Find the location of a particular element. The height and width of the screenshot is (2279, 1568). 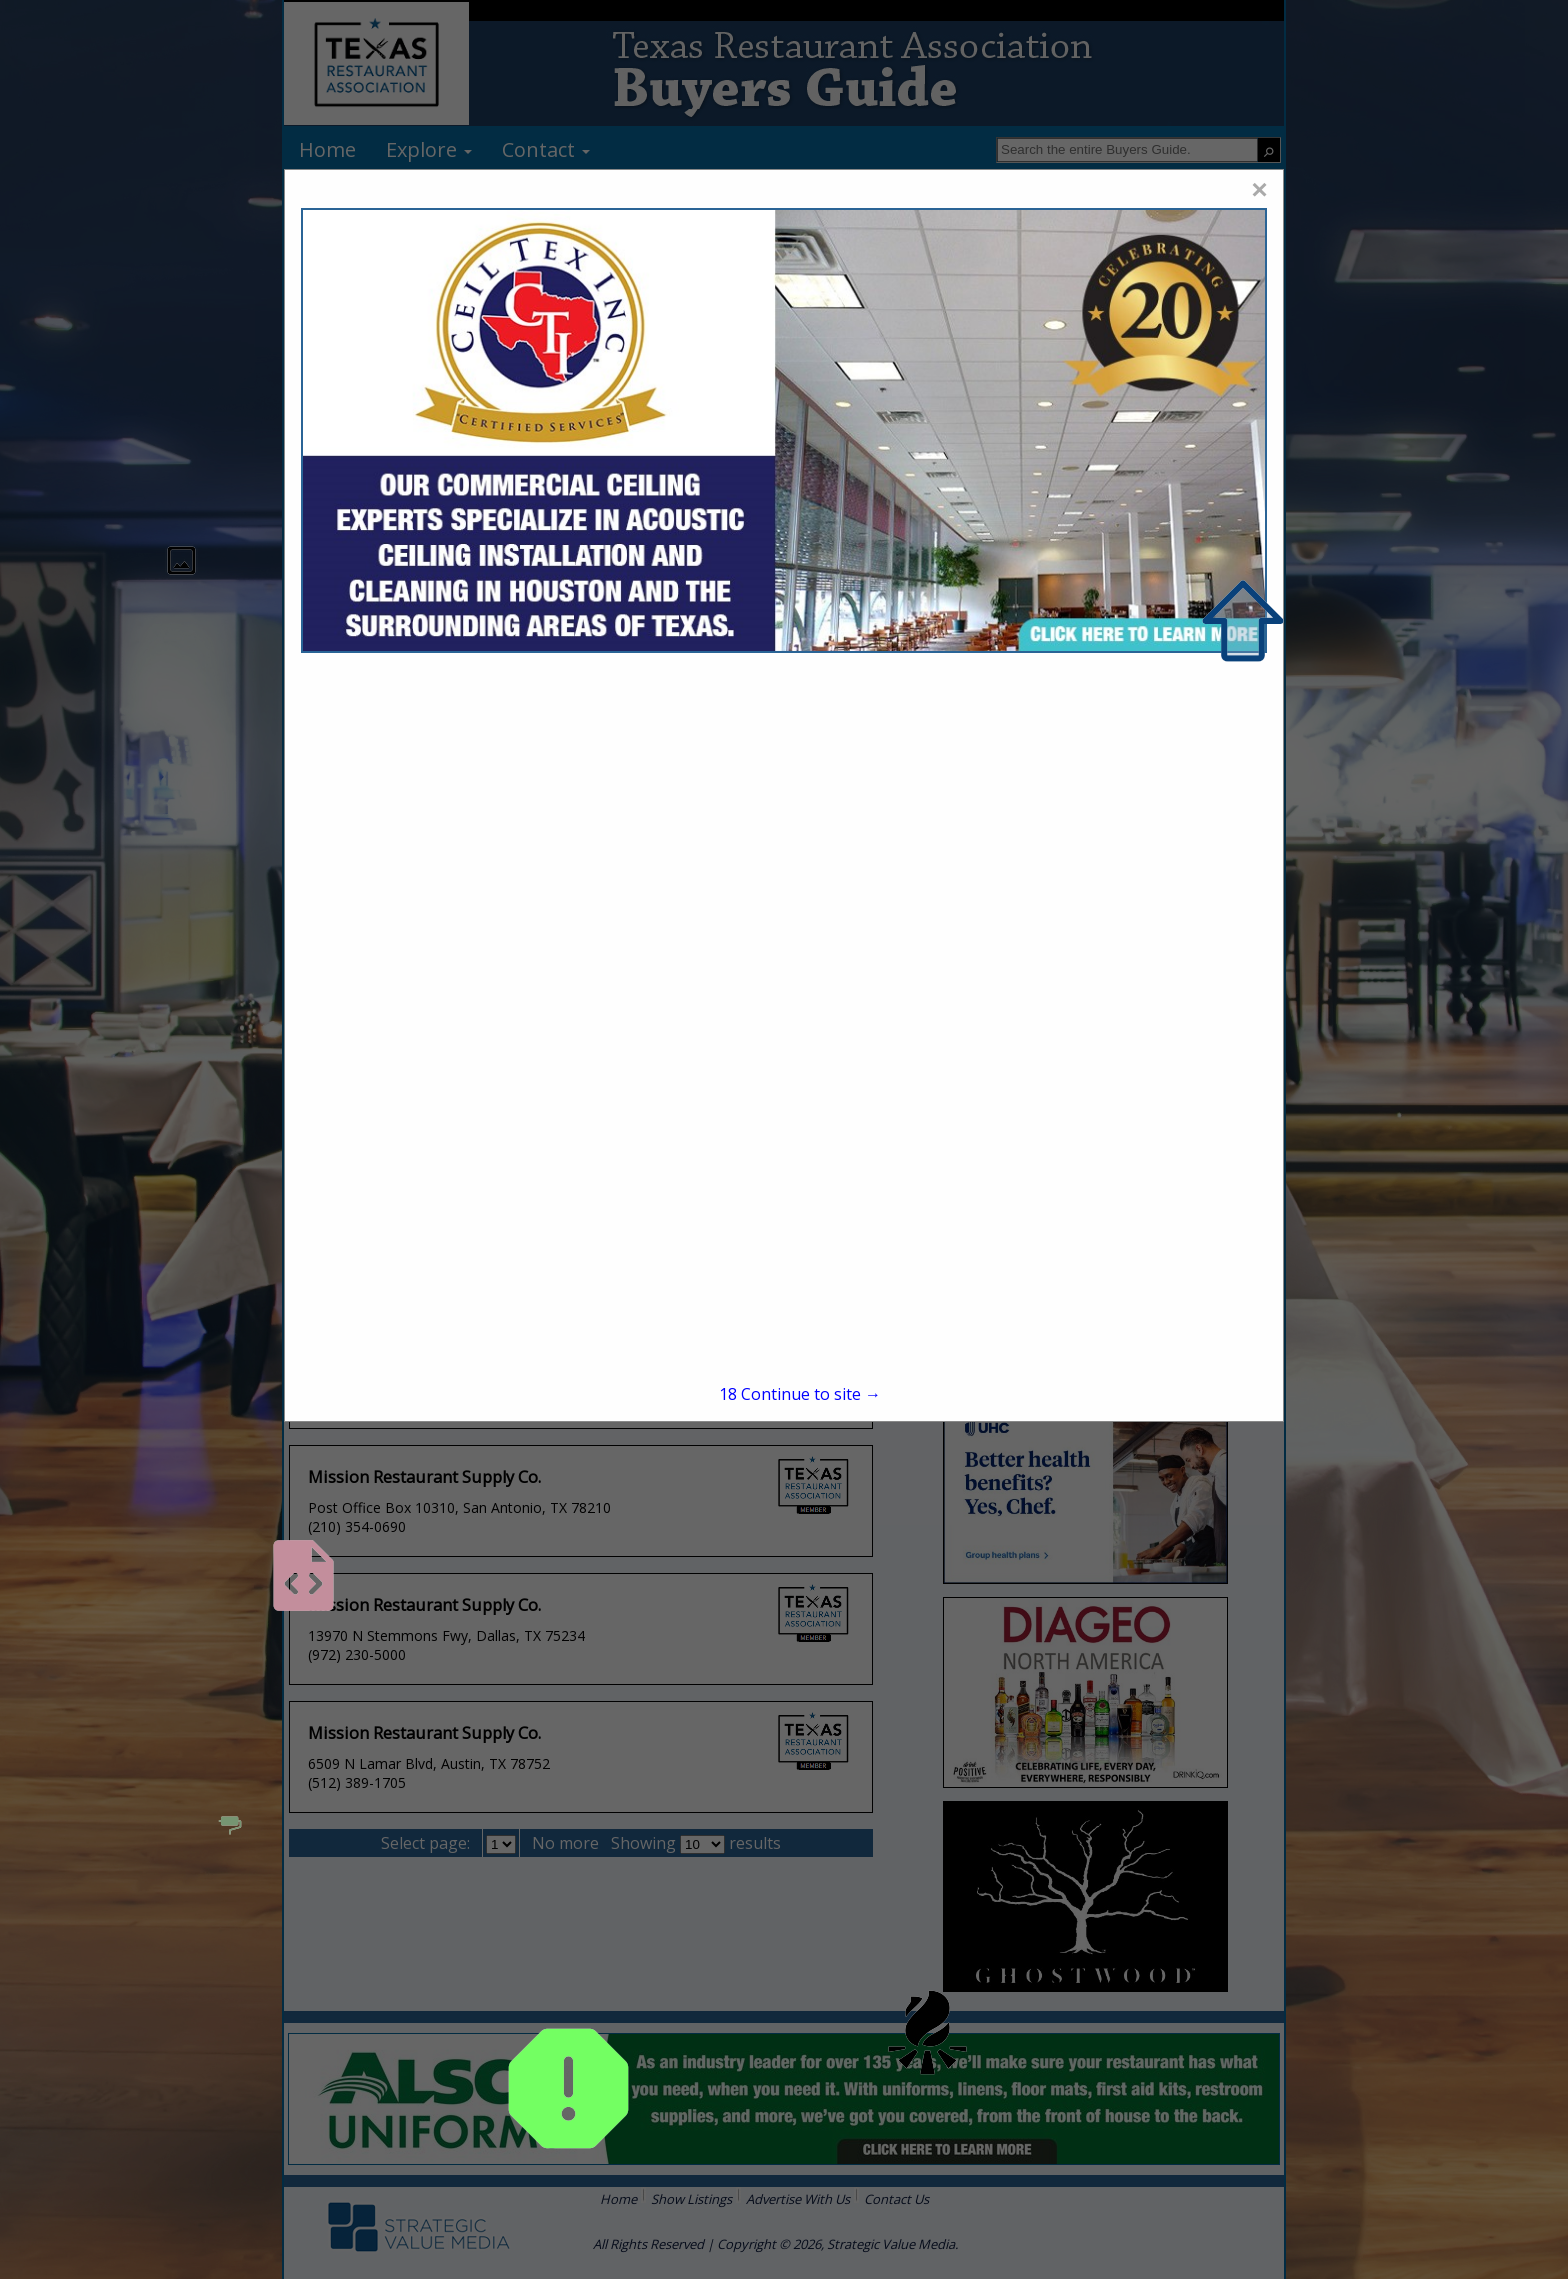

access camping or outdoor activity features is located at coordinates (927, 2032).